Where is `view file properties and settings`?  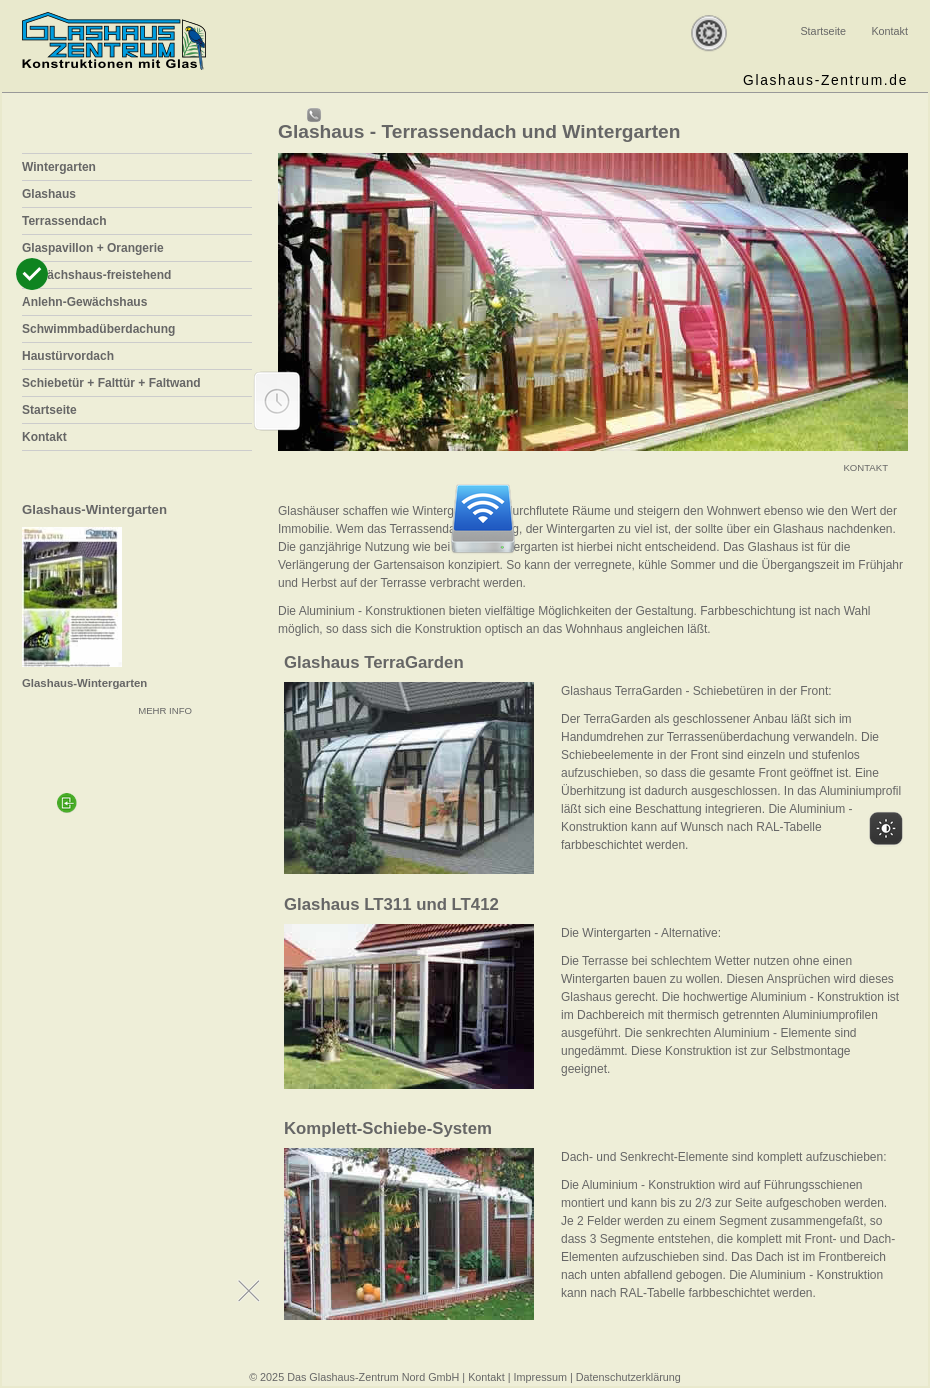 view file properties and settings is located at coordinates (709, 33).